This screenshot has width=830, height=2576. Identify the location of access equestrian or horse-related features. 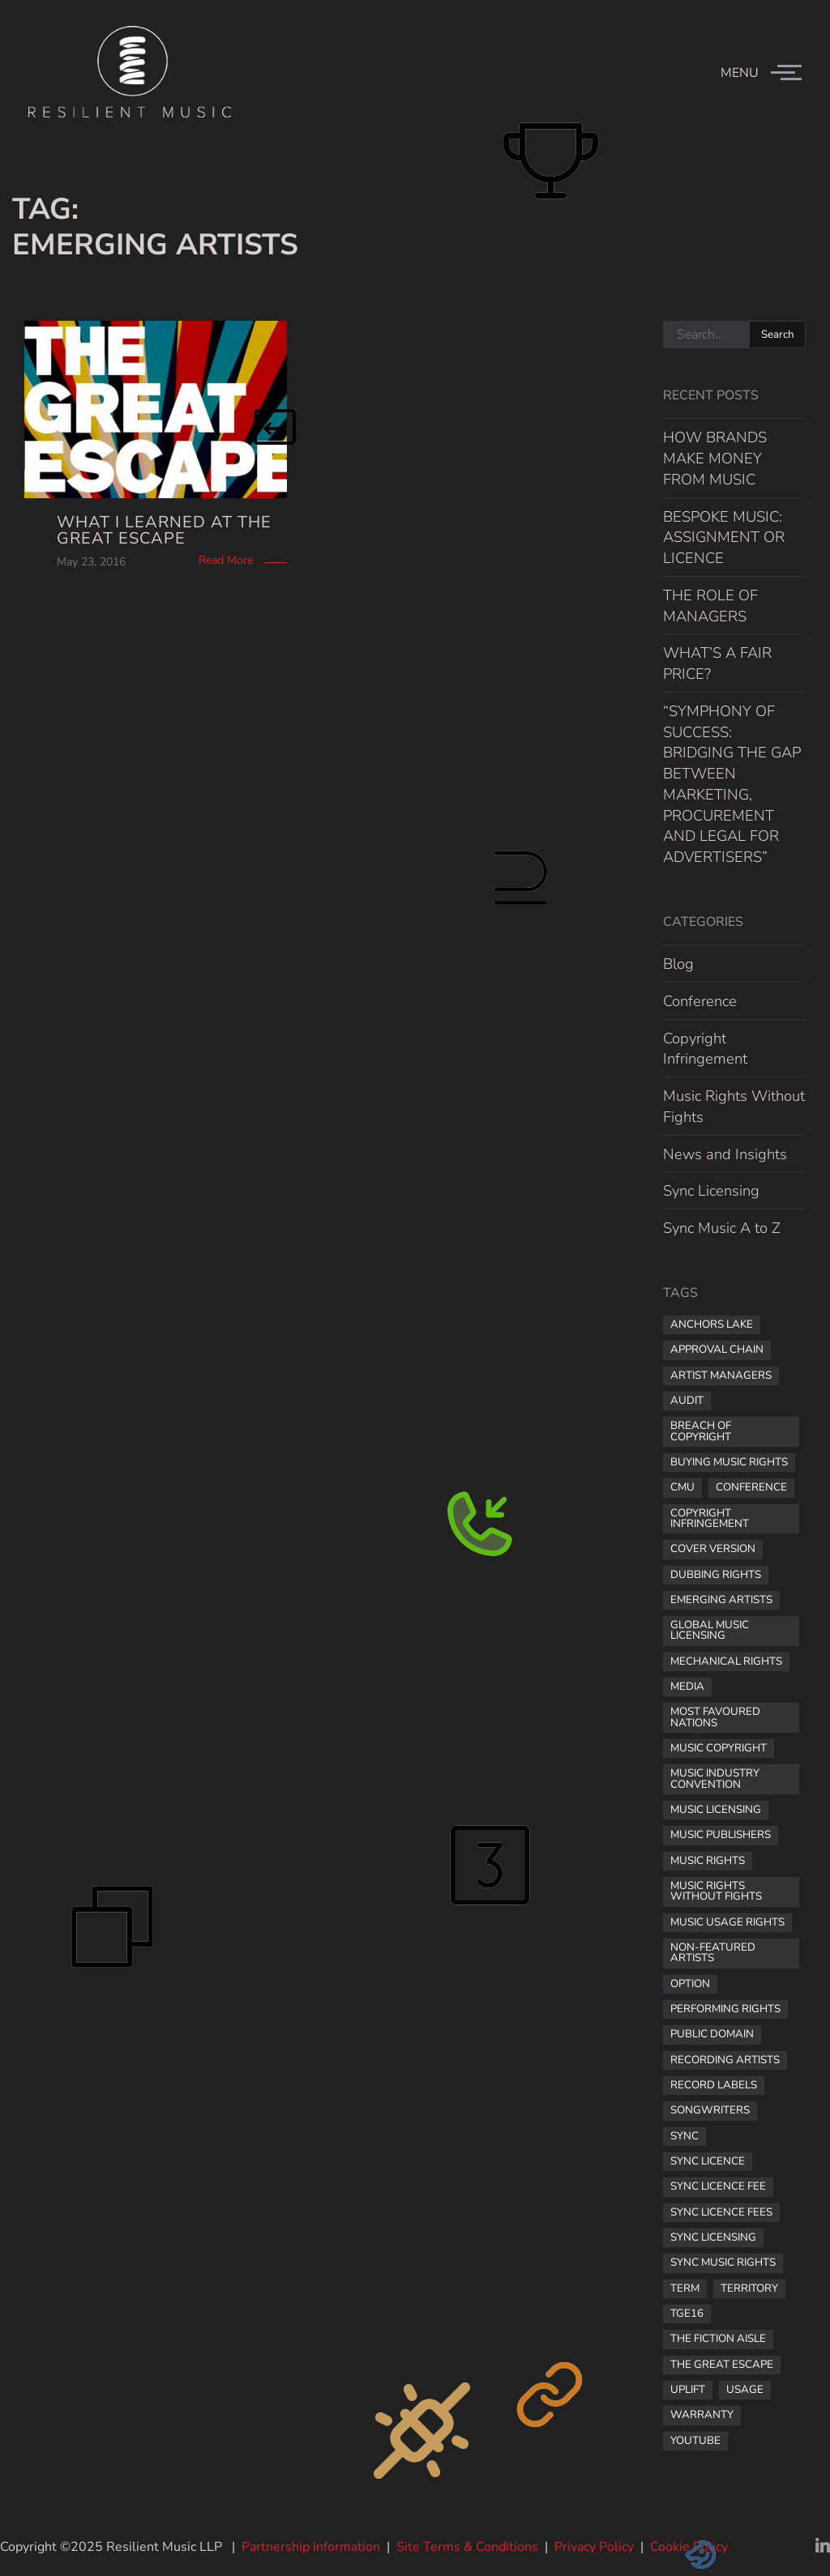
(701, 2554).